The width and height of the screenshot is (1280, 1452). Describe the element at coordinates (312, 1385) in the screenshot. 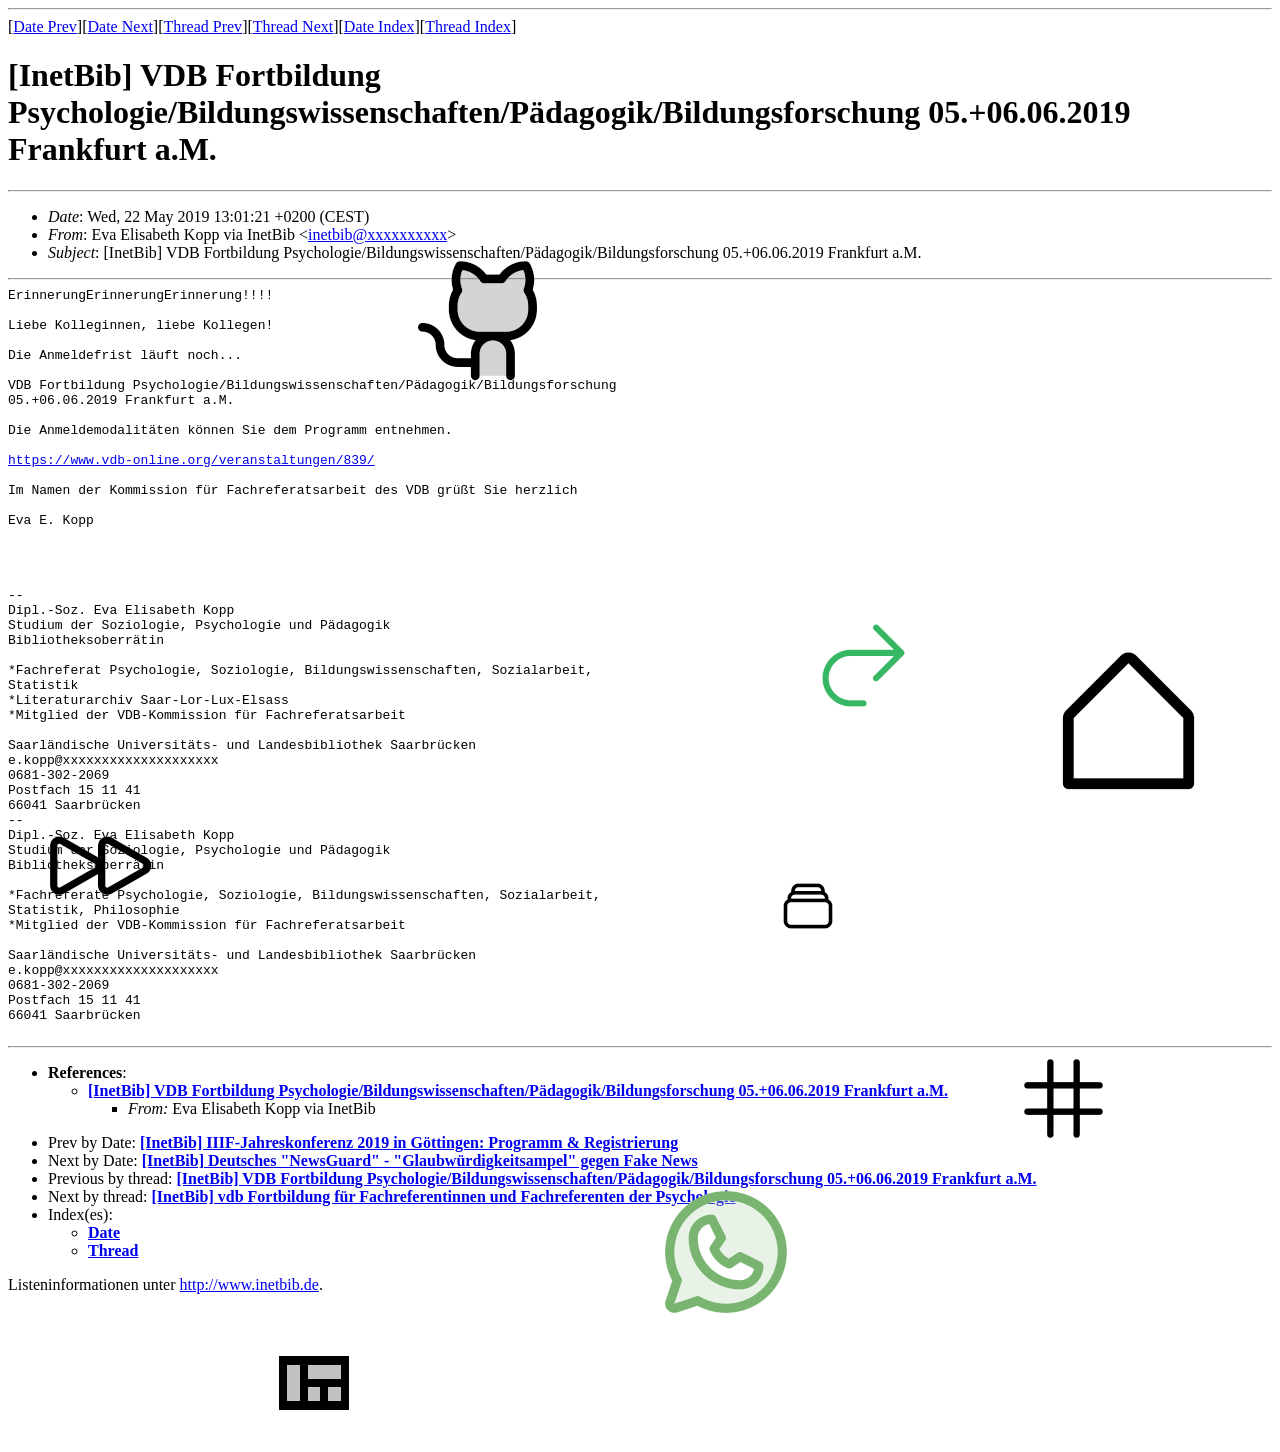

I see `switch to quilt or mosaic view layout` at that location.